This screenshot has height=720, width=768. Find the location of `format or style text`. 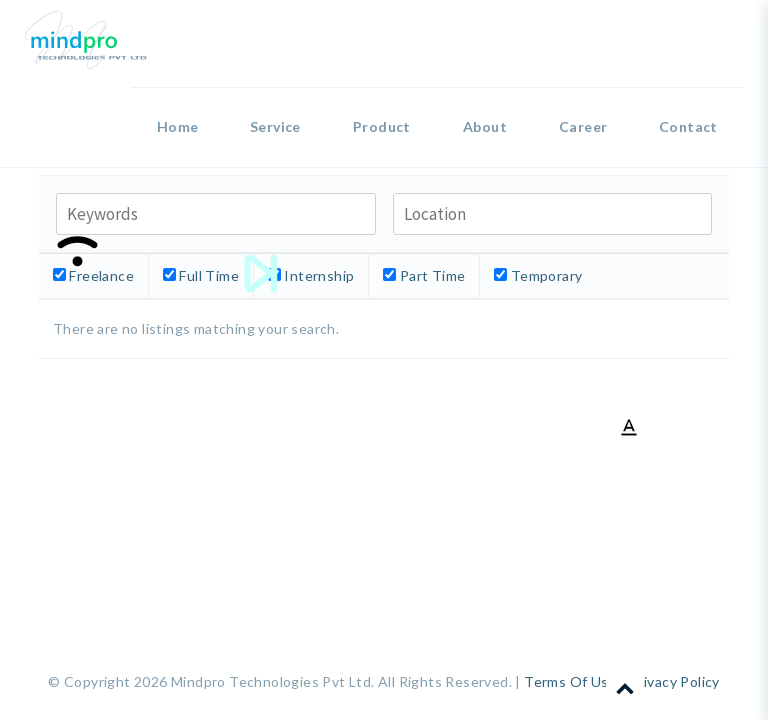

format or style text is located at coordinates (629, 428).